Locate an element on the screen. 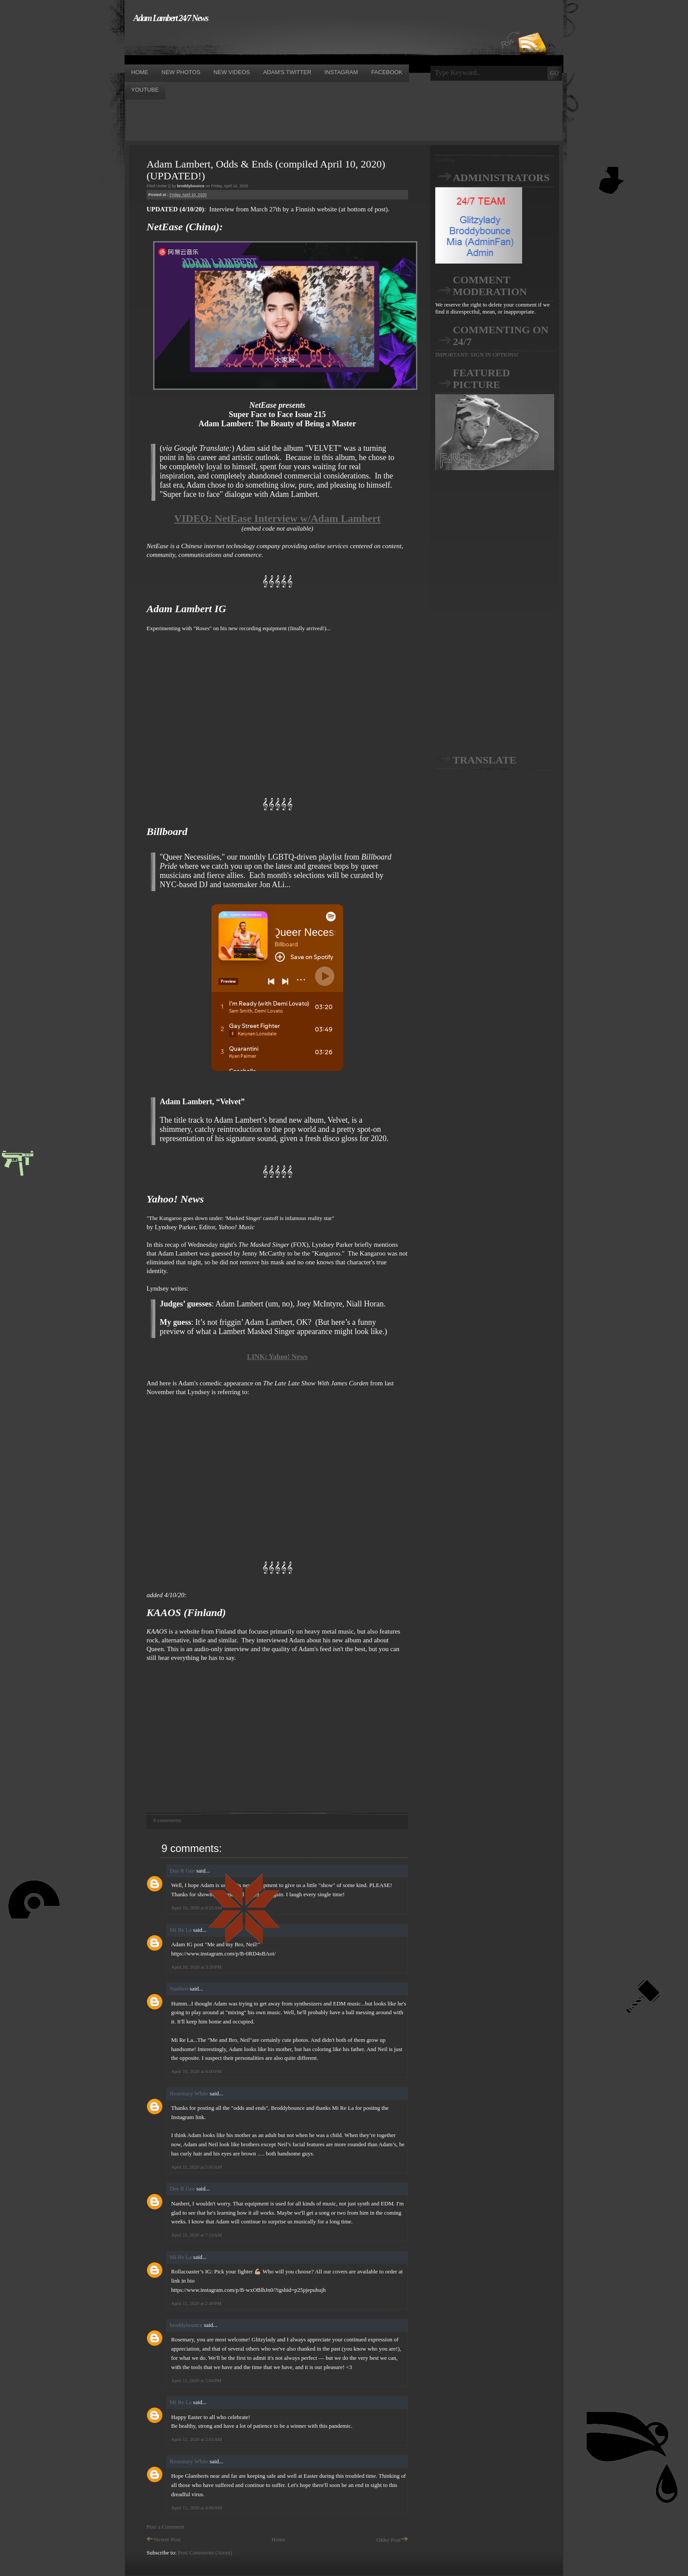 This screenshot has height=2576, width=688. decorative tile pattern from azul board game is located at coordinates (244, 1909).